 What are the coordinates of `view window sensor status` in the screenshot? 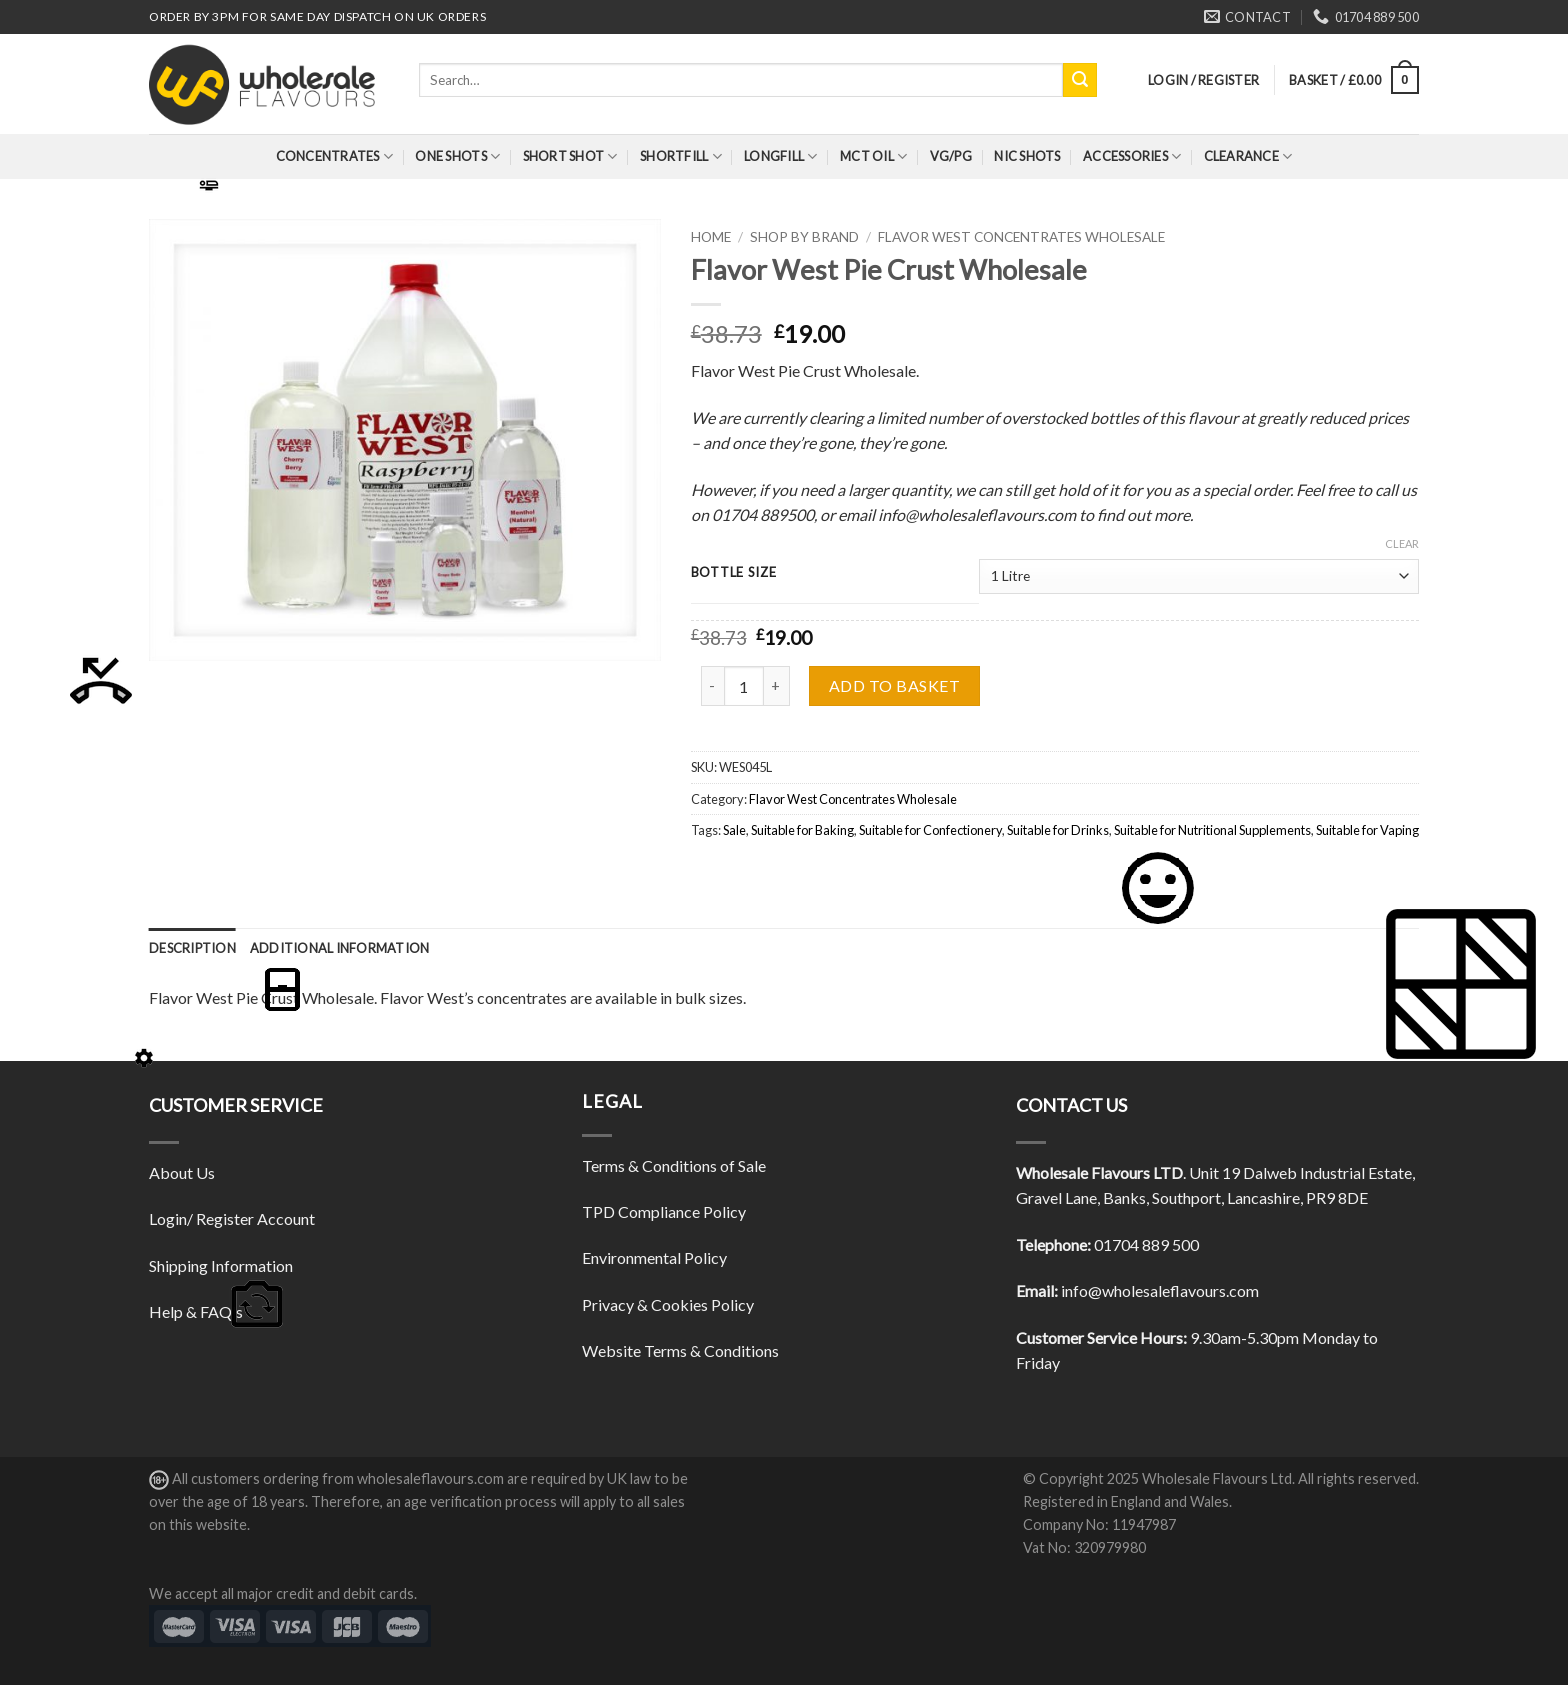 It's located at (282, 989).